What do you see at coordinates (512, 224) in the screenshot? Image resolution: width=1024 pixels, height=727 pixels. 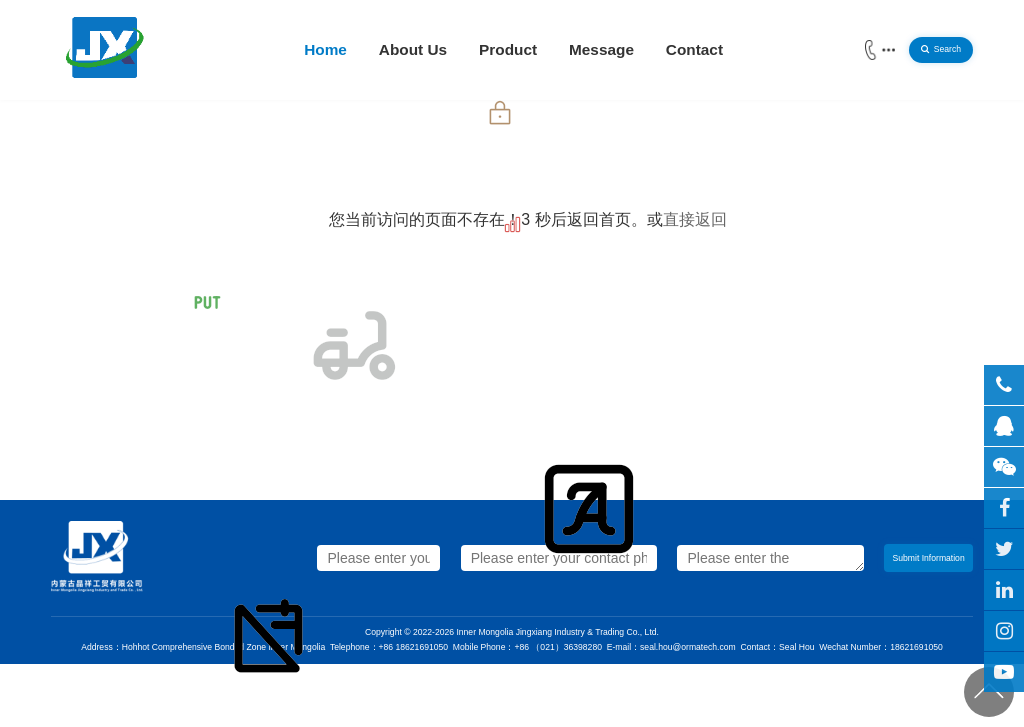 I see `view analytics and statistics` at bounding box center [512, 224].